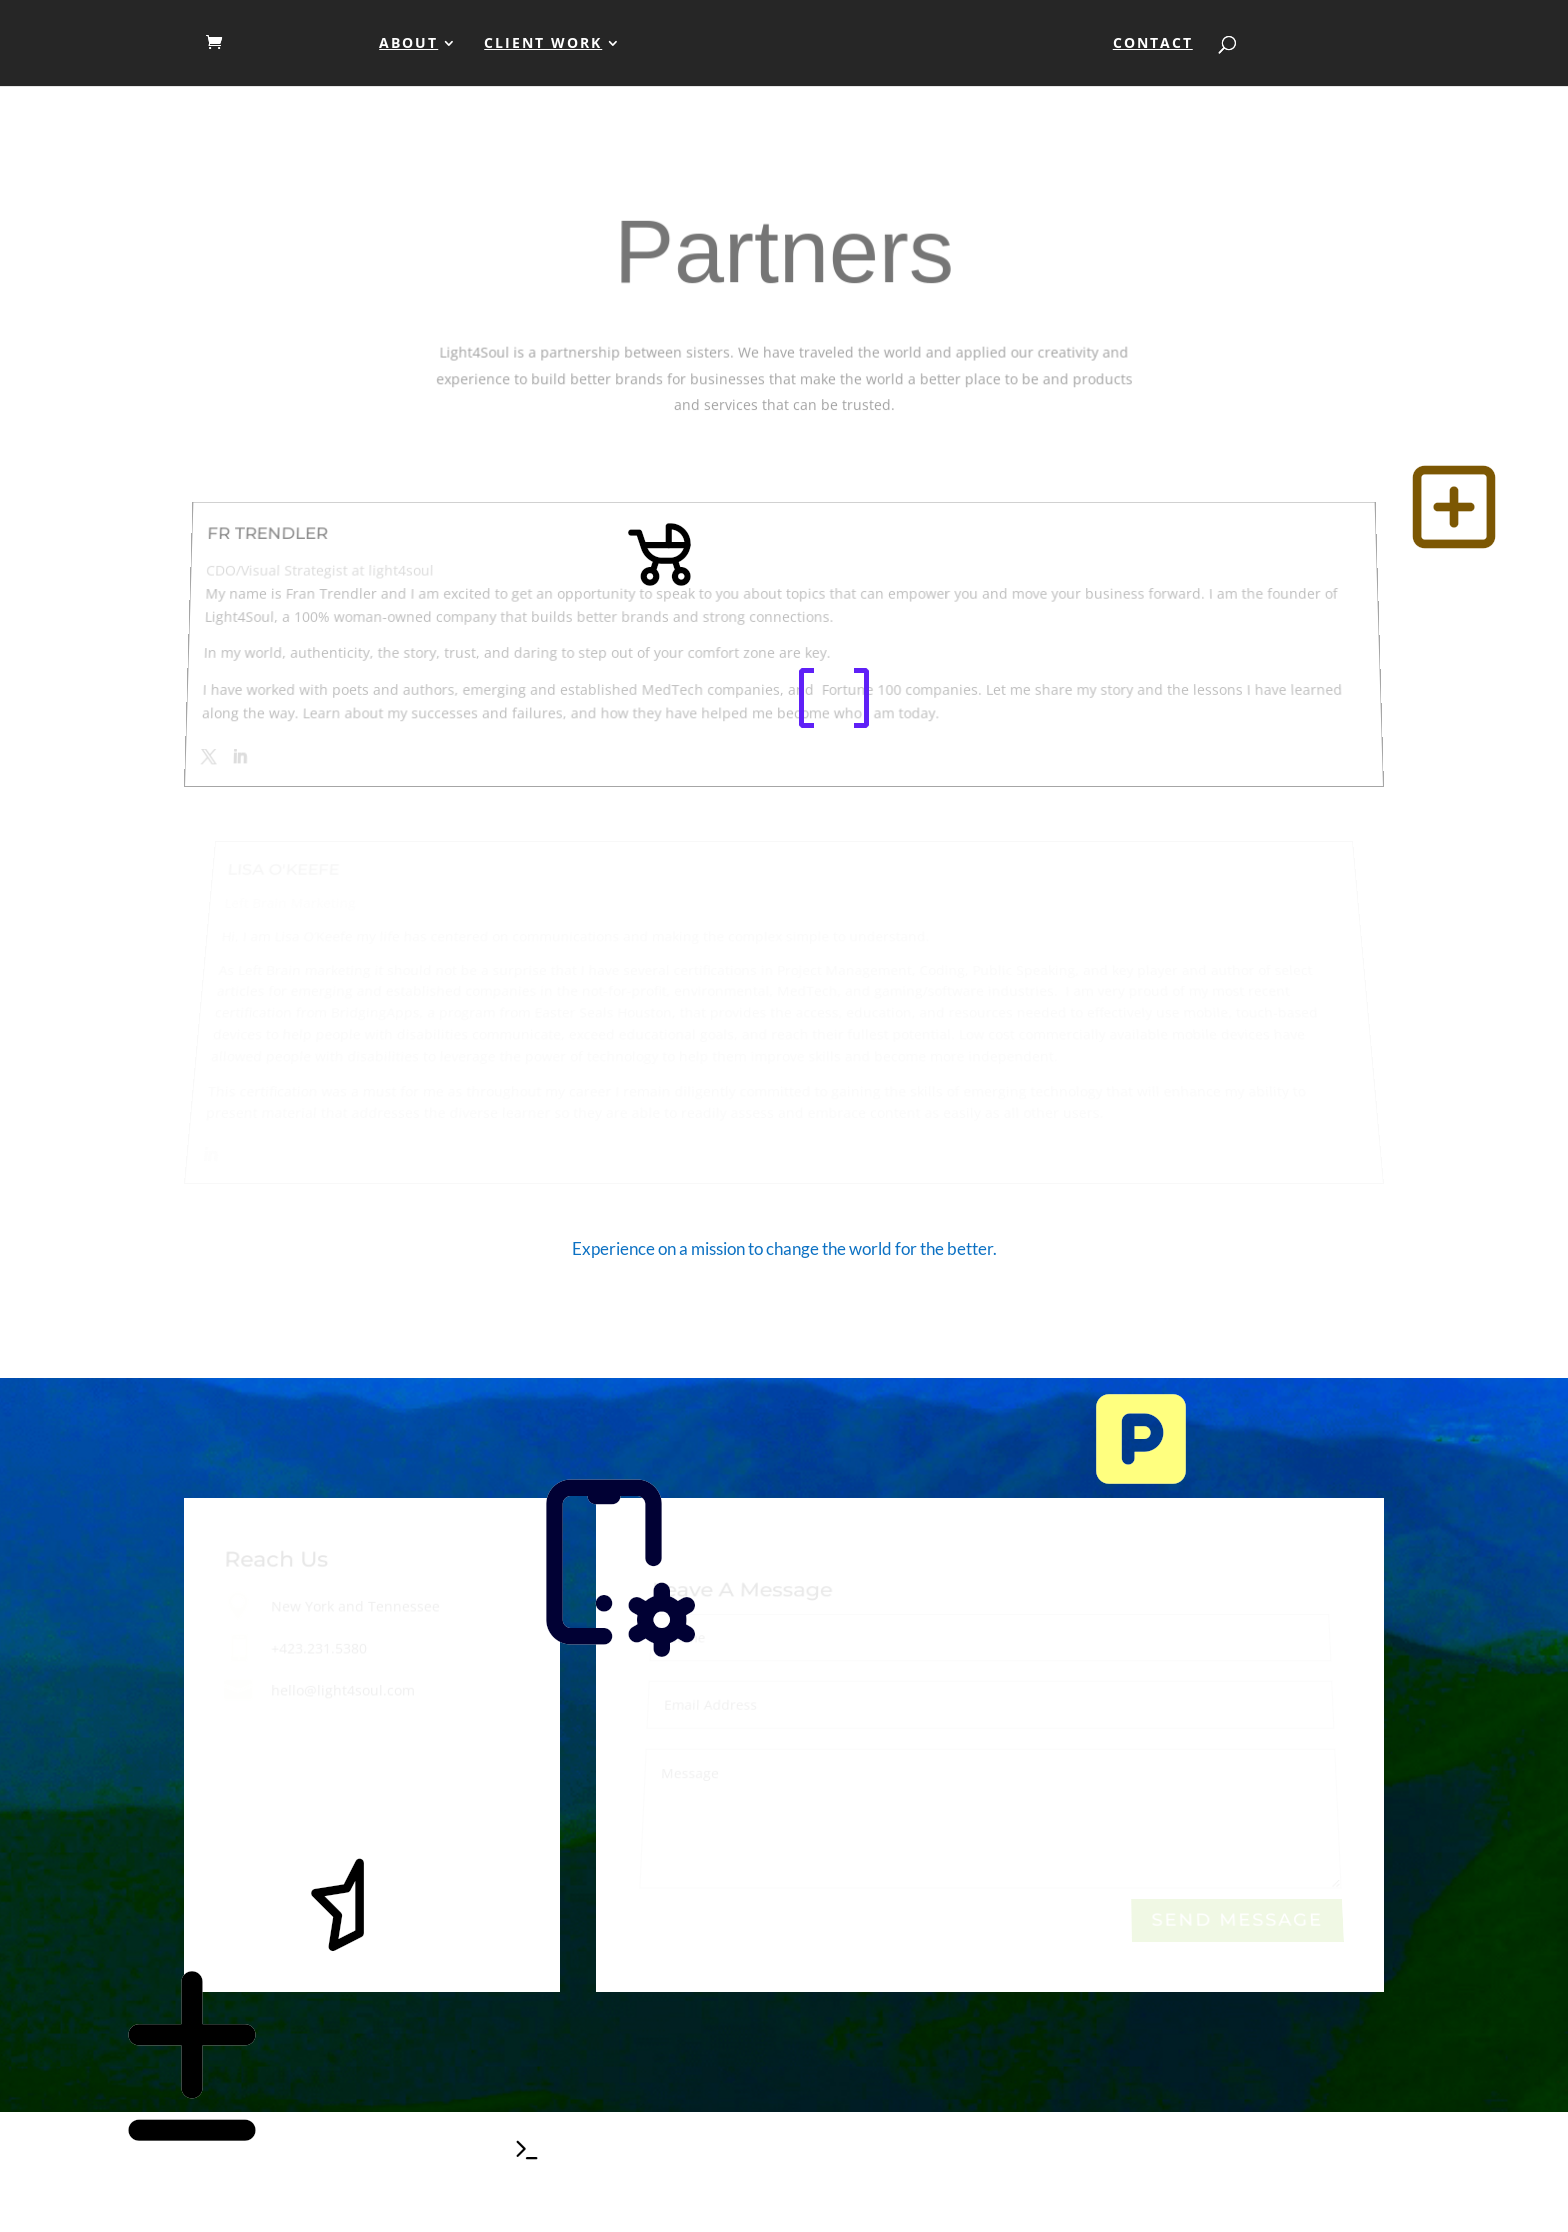 Image resolution: width=1568 pixels, height=2232 pixels. Describe the element at coordinates (1454, 507) in the screenshot. I see `add a new item` at that location.